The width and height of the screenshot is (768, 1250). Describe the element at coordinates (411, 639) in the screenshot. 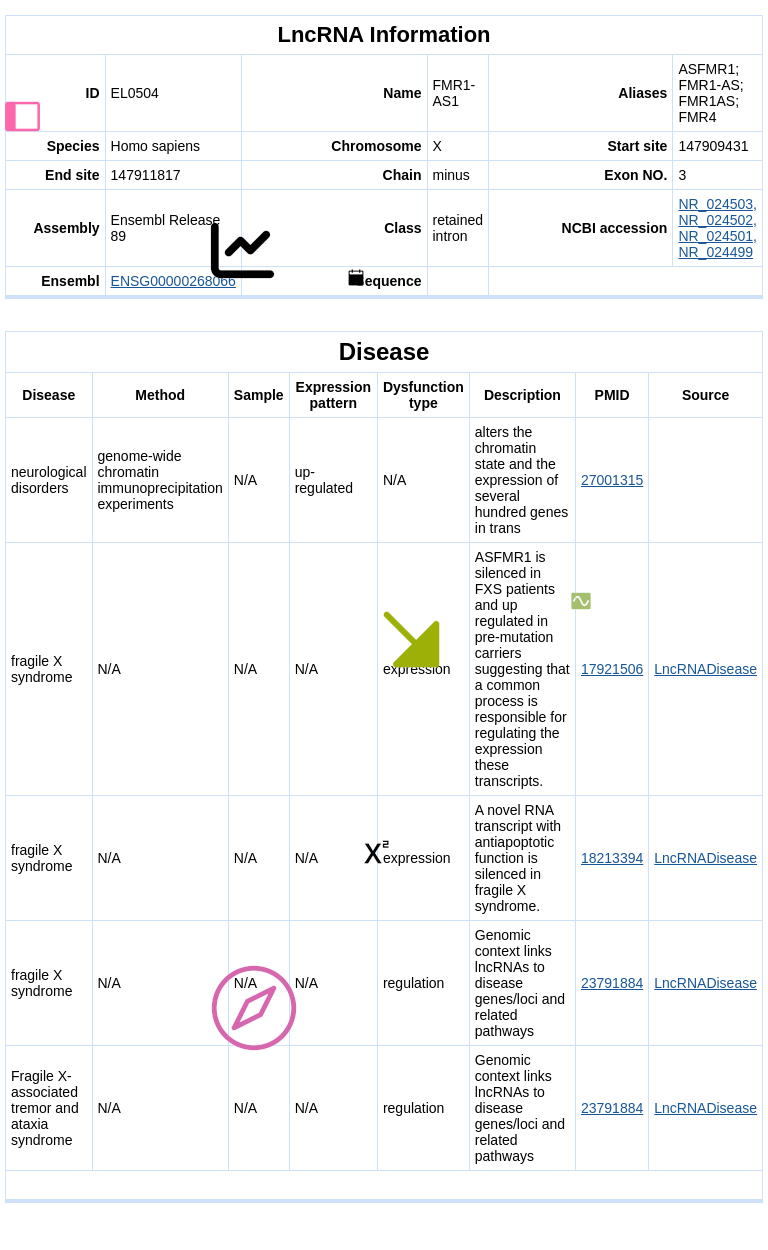

I see `navigate to the bottom-right corner` at that location.